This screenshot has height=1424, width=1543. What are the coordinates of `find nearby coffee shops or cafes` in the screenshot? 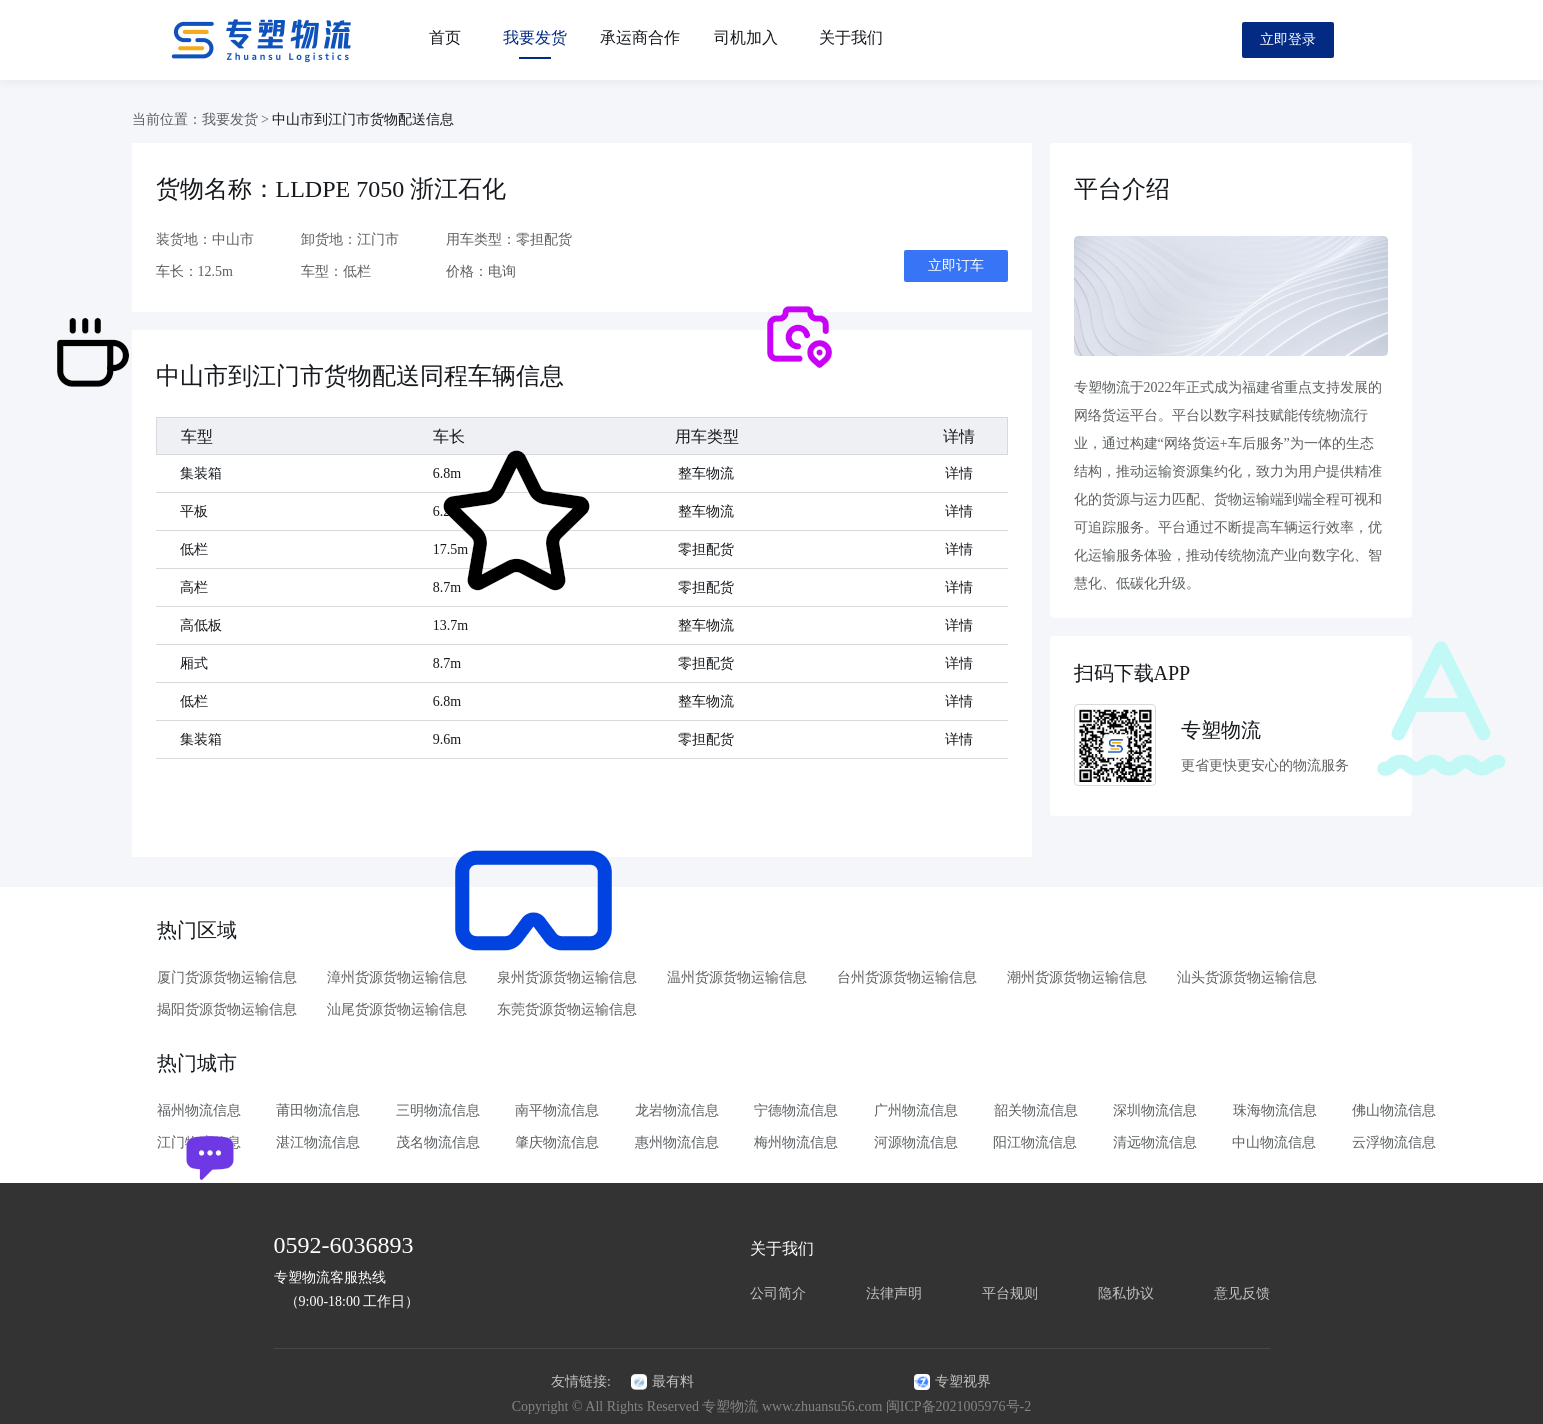 It's located at (91, 355).